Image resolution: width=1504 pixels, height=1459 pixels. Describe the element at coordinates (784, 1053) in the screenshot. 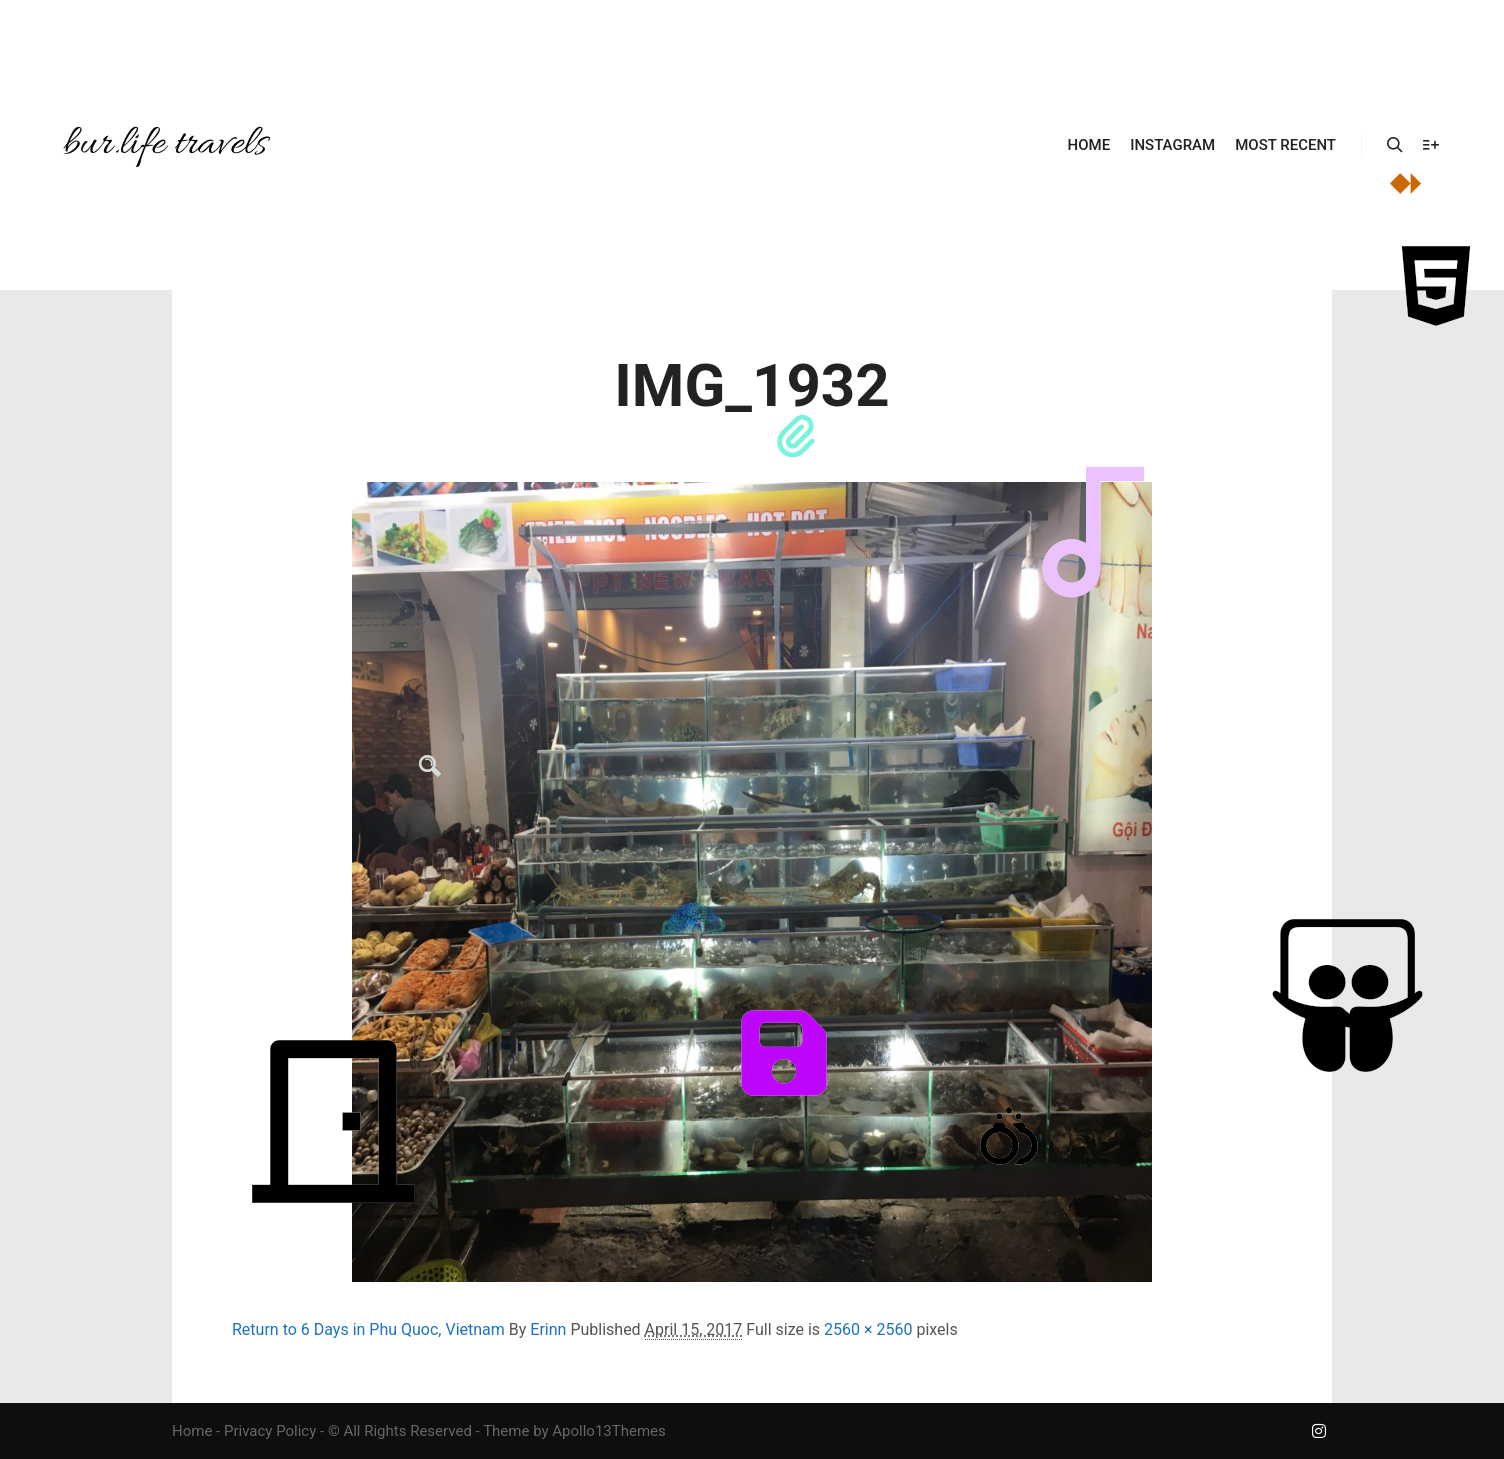

I see `save current file or document` at that location.